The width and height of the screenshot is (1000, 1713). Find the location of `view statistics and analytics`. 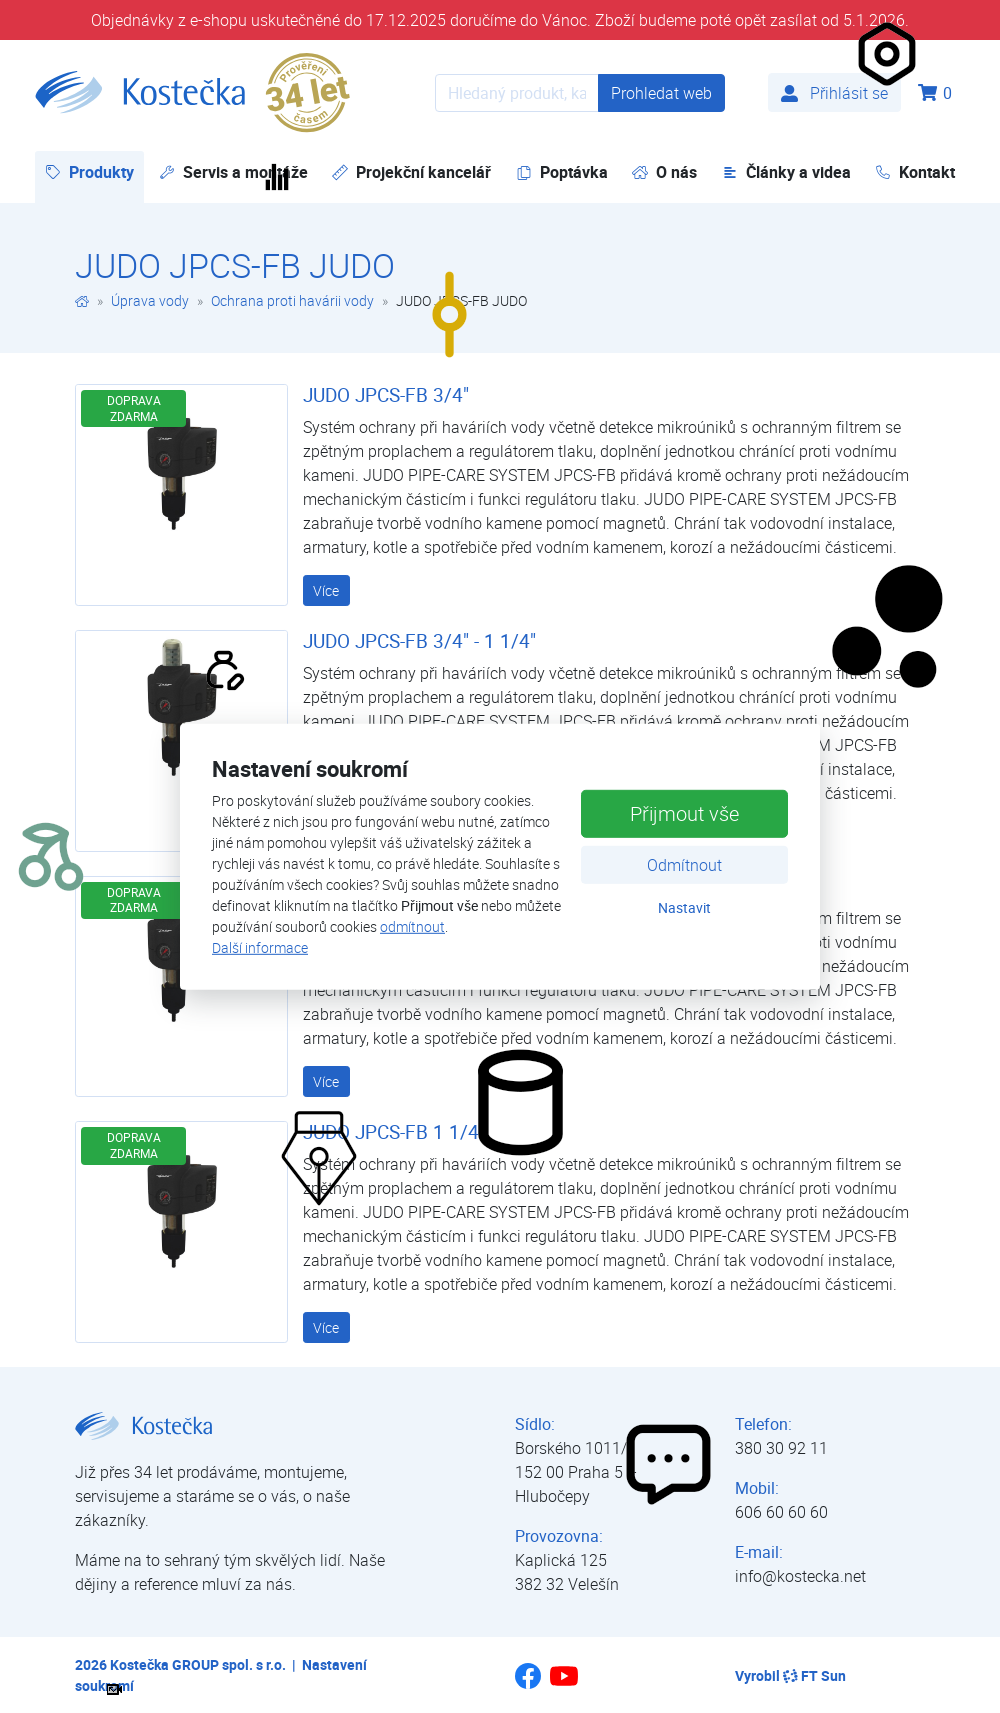

view statistics and analytics is located at coordinates (277, 177).